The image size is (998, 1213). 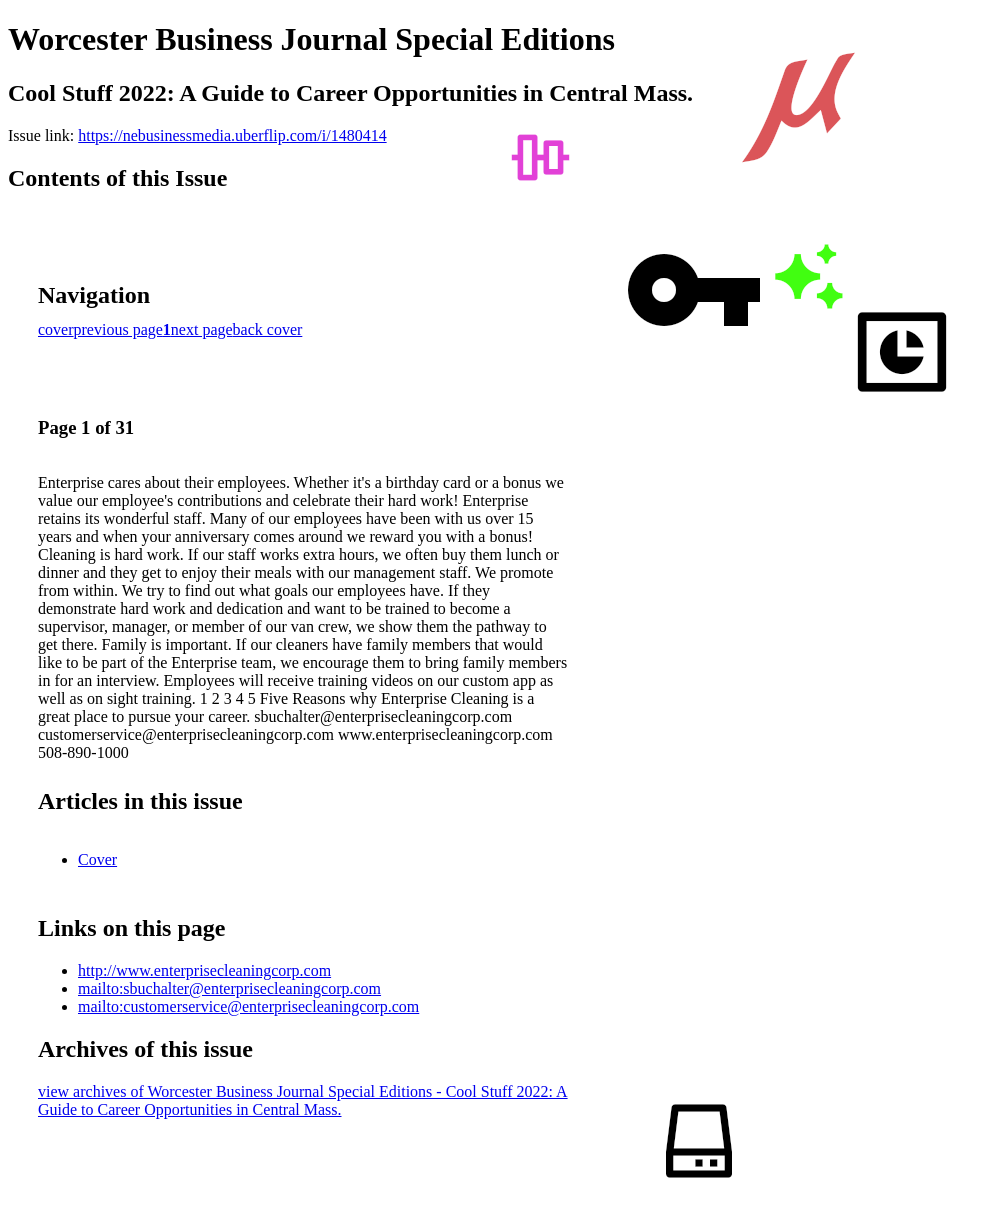 What do you see at coordinates (798, 107) in the screenshot?
I see `open MicroStation application` at bounding box center [798, 107].